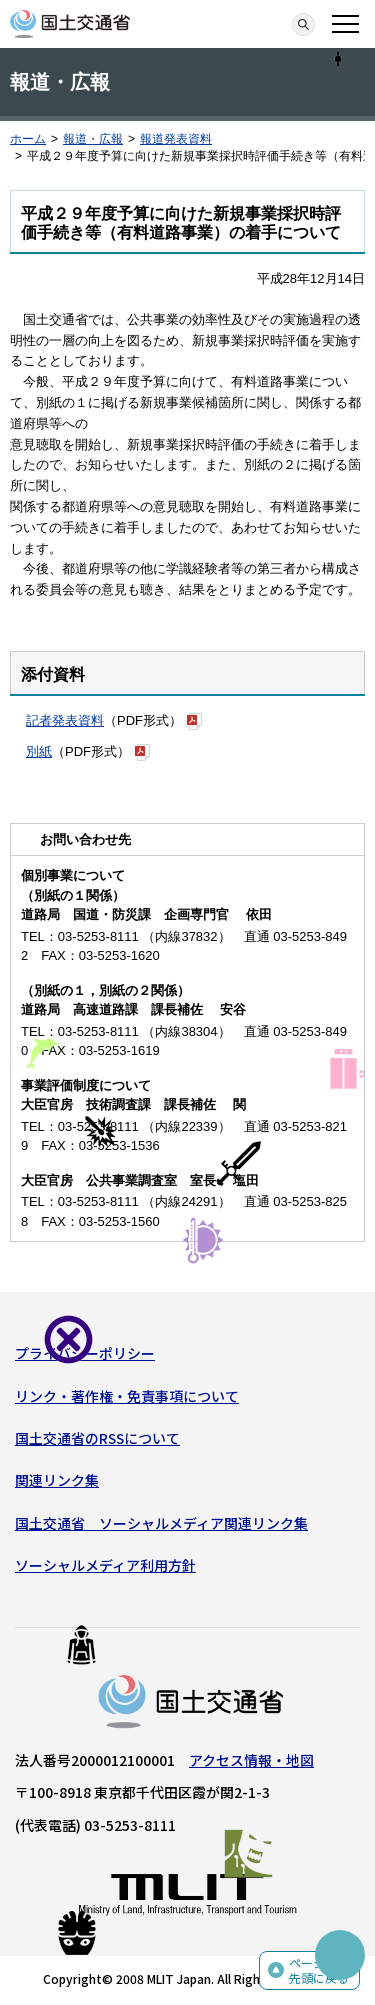  What do you see at coordinates (338, 59) in the screenshot?
I see `indicates player has reached level two` at bounding box center [338, 59].